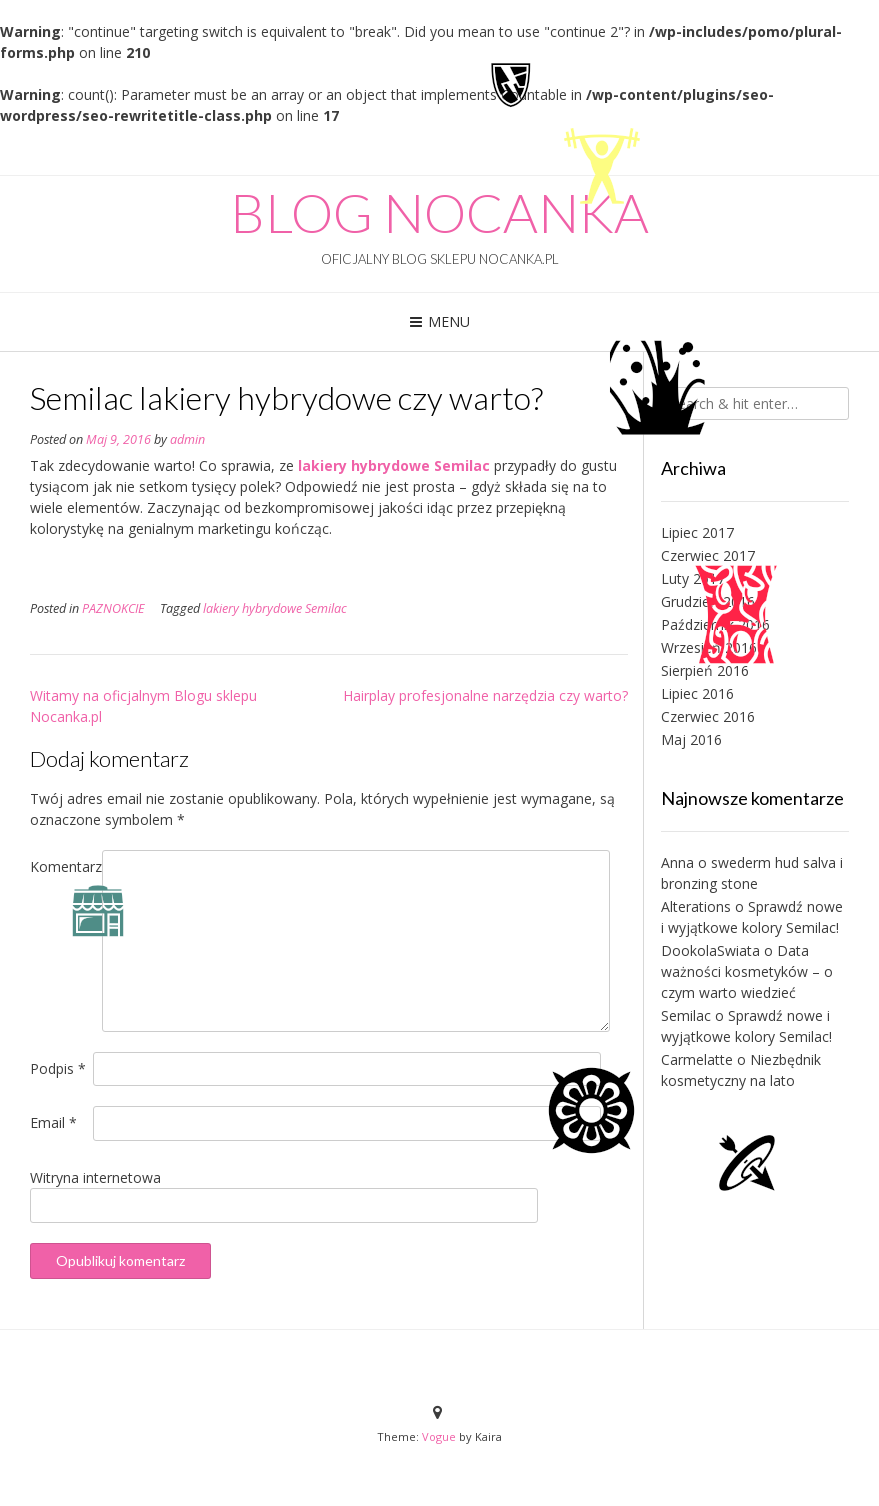 The height and width of the screenshot is (1506, 879). What do you see at coordinates (511, 85) in the screenshot?
I see `indicates broken or compromised security status` at bounding box center [511, 85].